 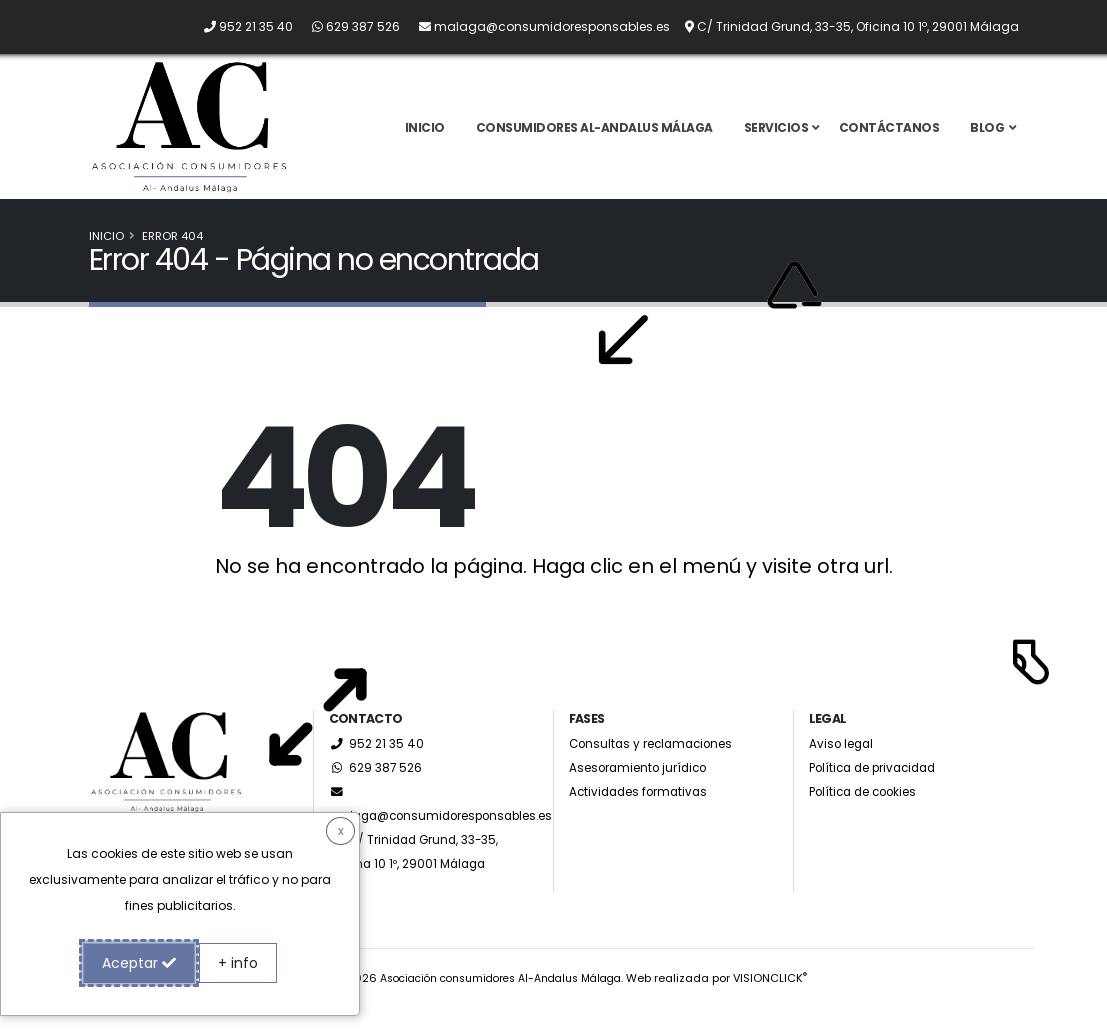 I want to click on view clothing or apparel category, so click(x=1031, y=662).